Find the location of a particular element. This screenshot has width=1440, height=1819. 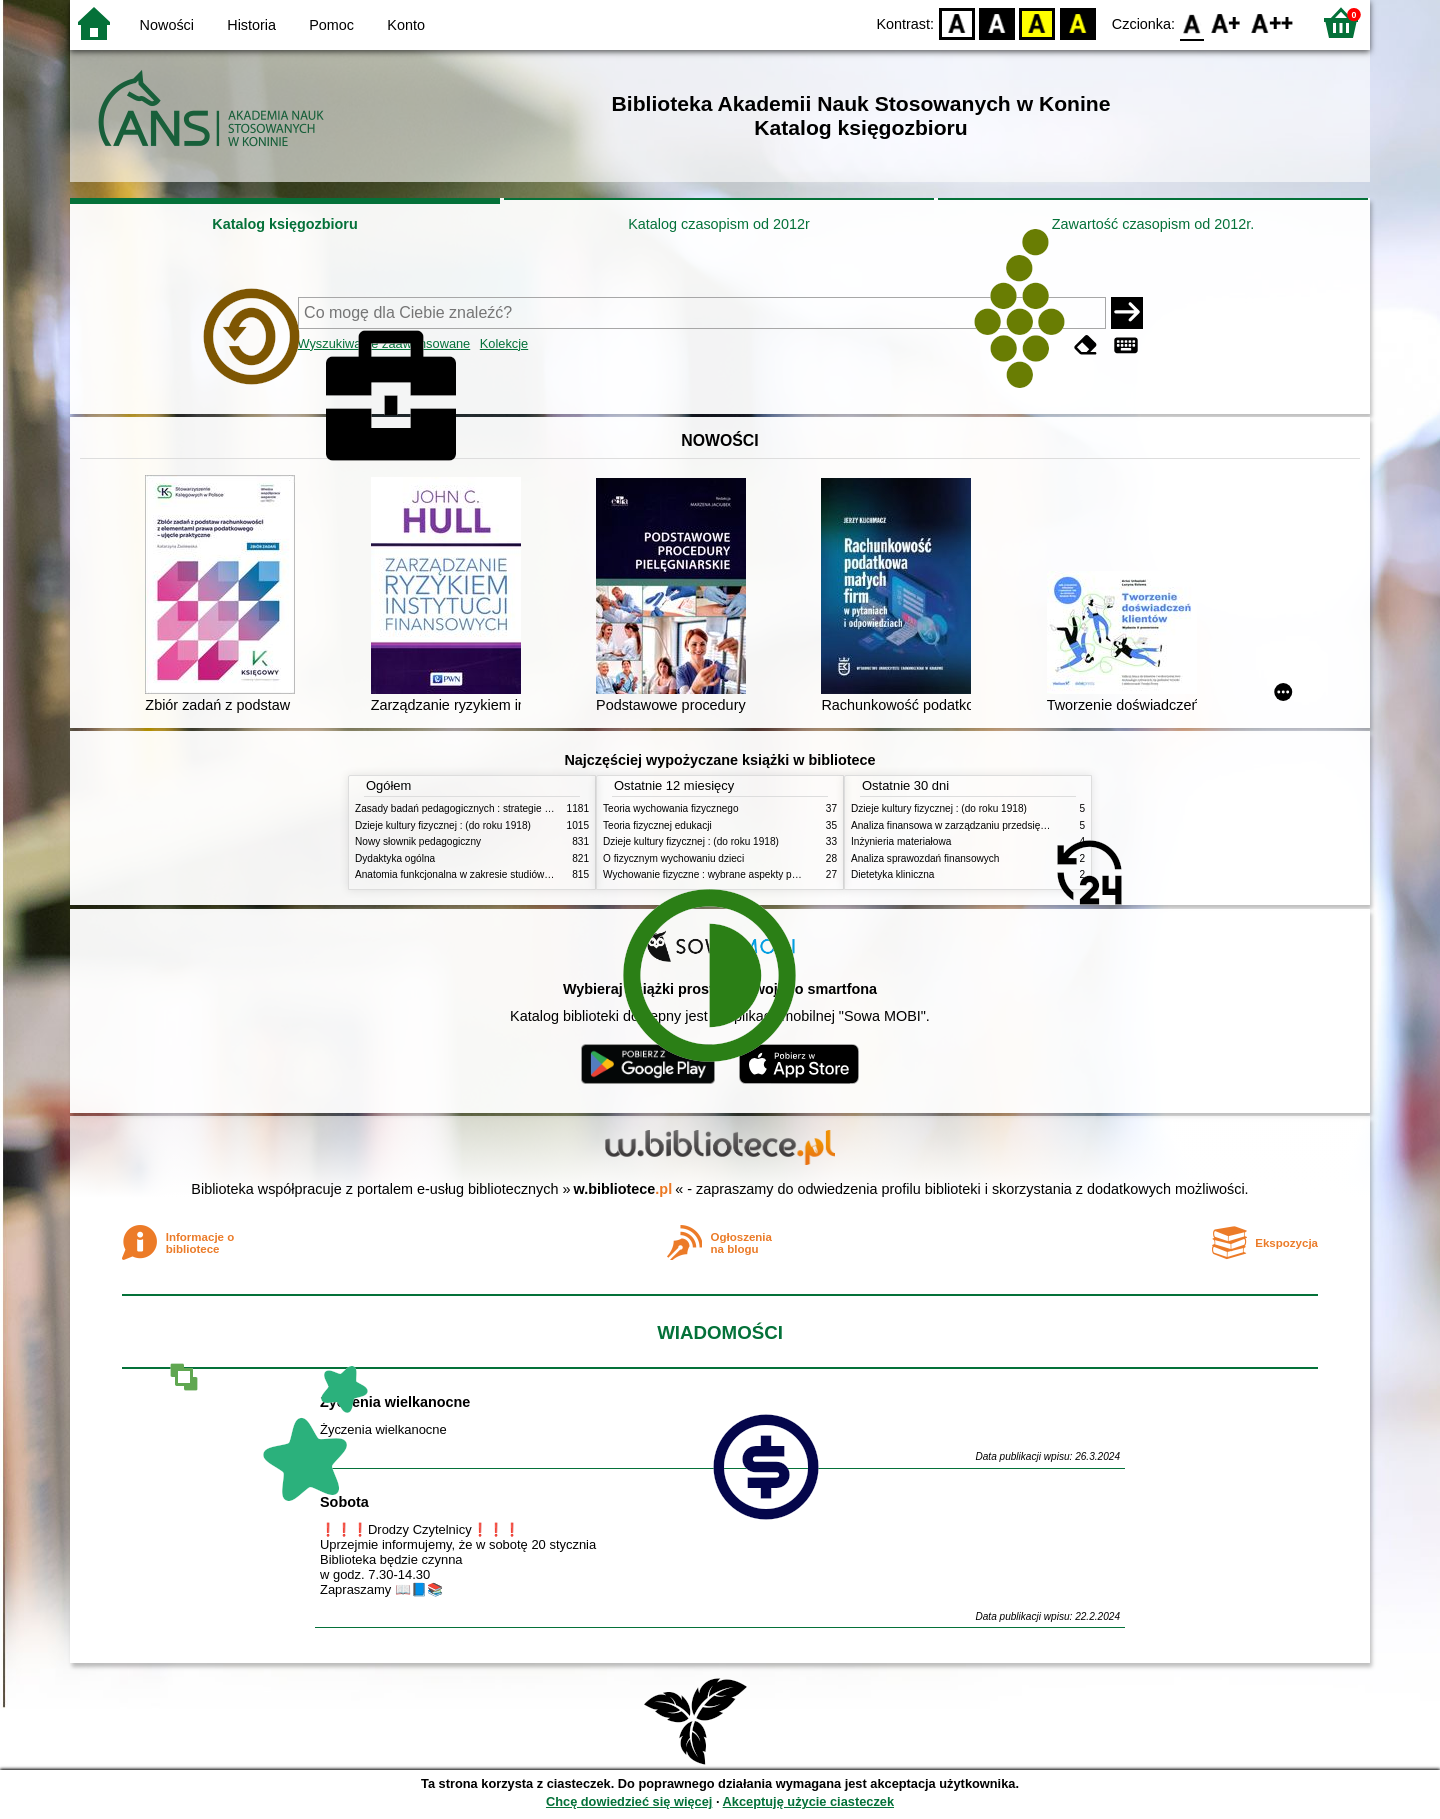

view account balance or financial summary is located at coordinates (766, 1467).